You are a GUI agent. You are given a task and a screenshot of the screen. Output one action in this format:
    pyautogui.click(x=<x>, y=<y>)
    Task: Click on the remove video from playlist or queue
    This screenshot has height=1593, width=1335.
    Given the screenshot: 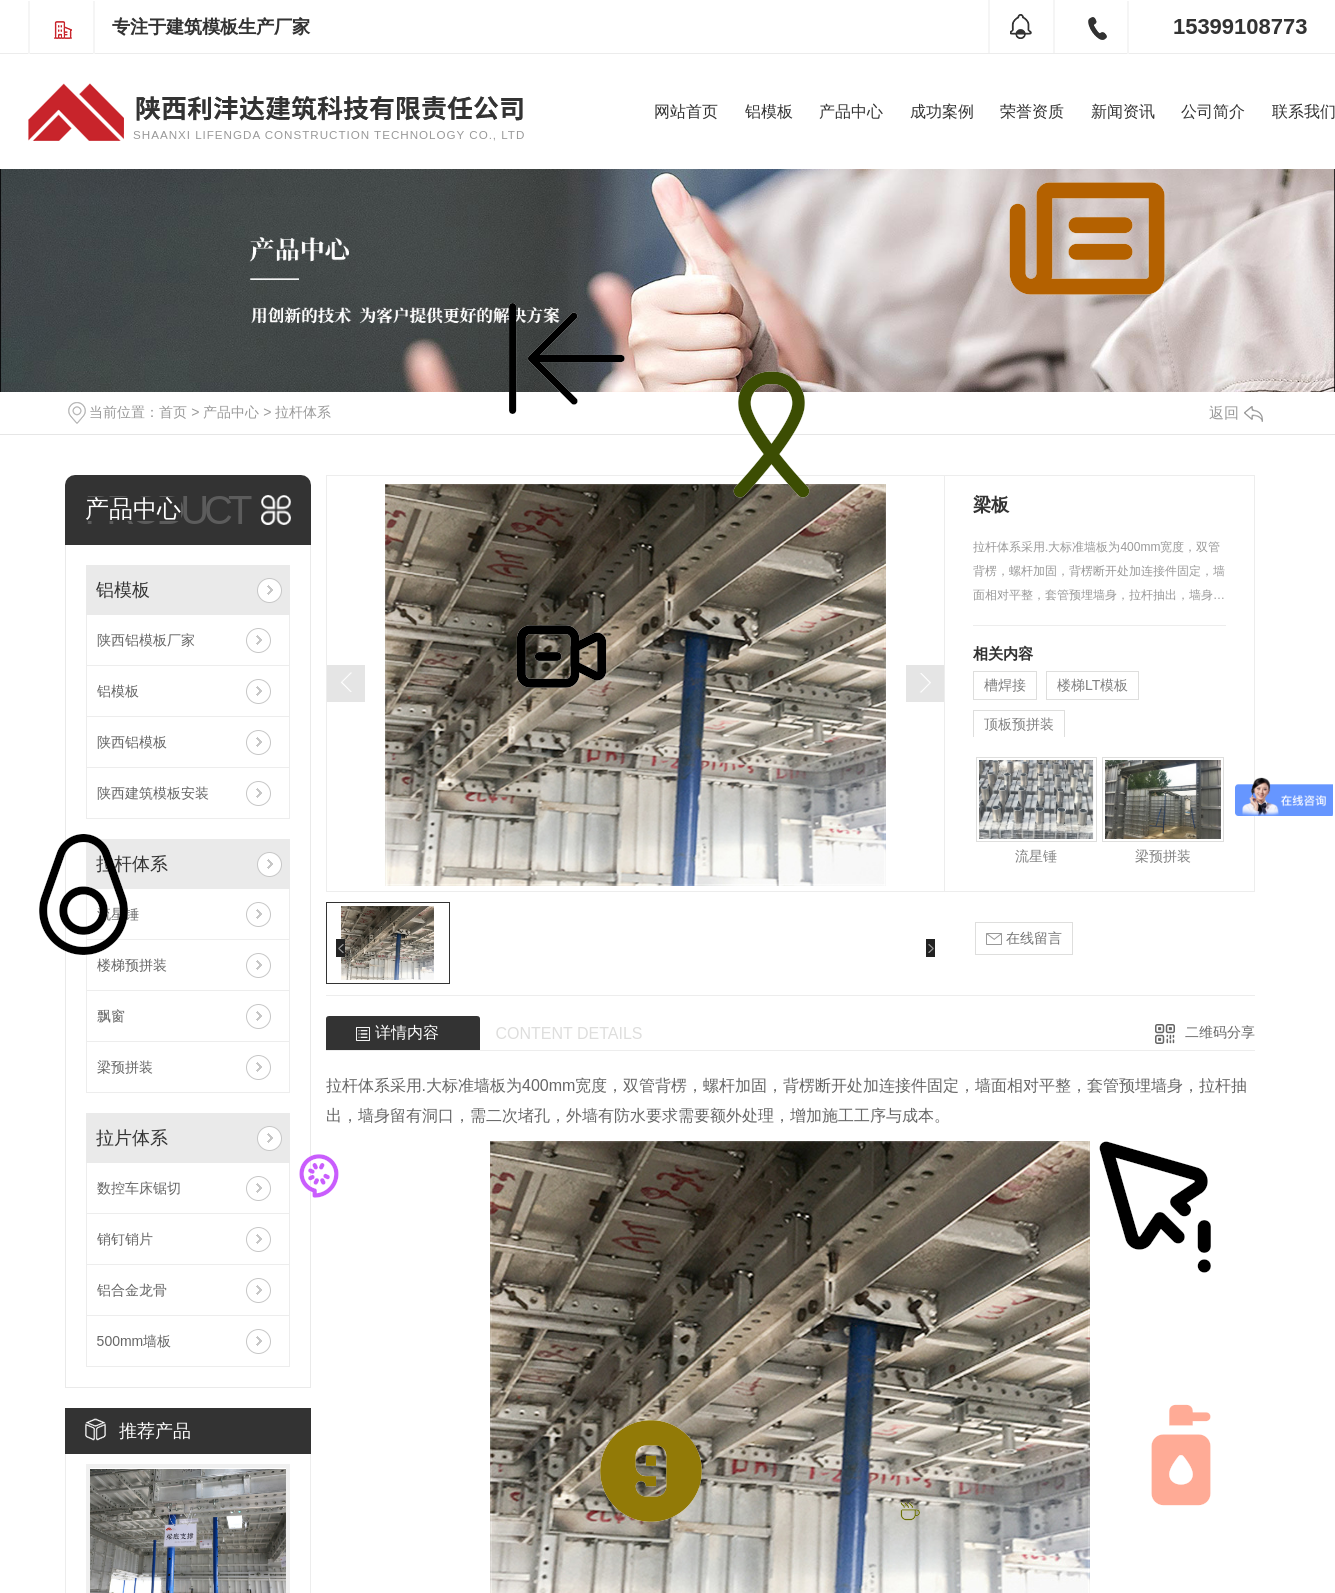 What is the action you would take?
    pyautogui.click(x=561, y=656)
    